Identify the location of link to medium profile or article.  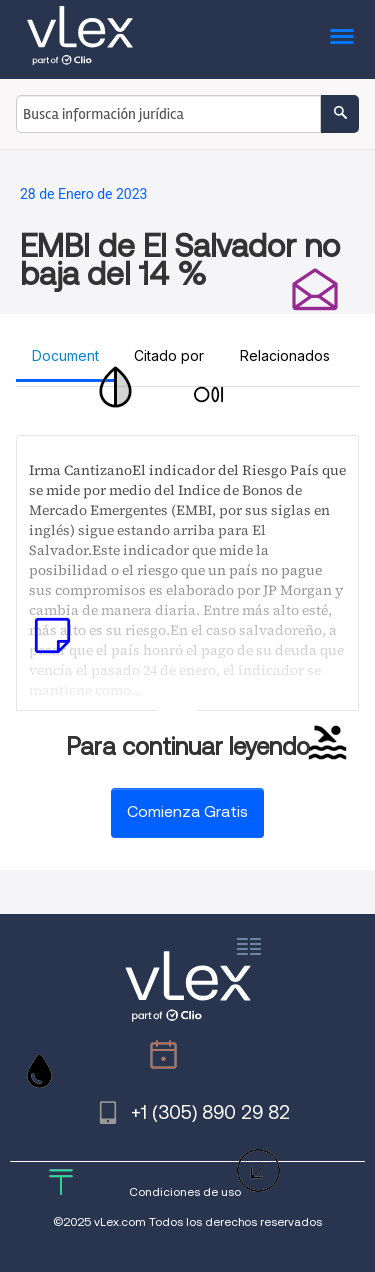
(208, 394).